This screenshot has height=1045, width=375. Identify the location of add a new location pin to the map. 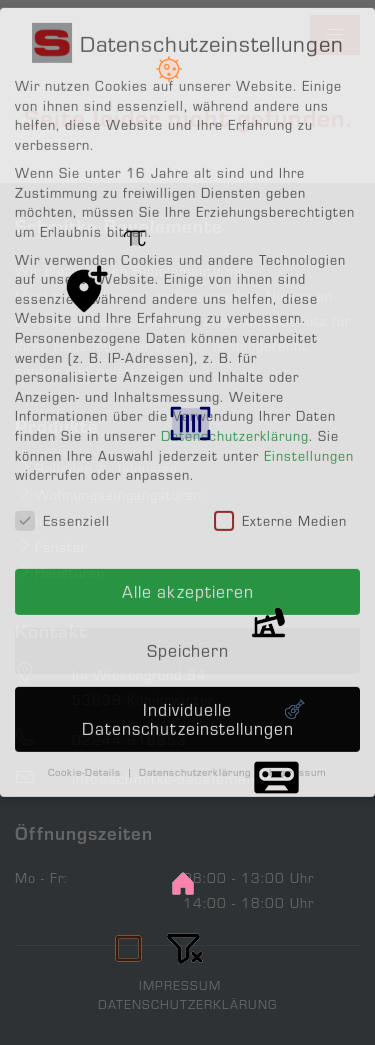
(84, 289).